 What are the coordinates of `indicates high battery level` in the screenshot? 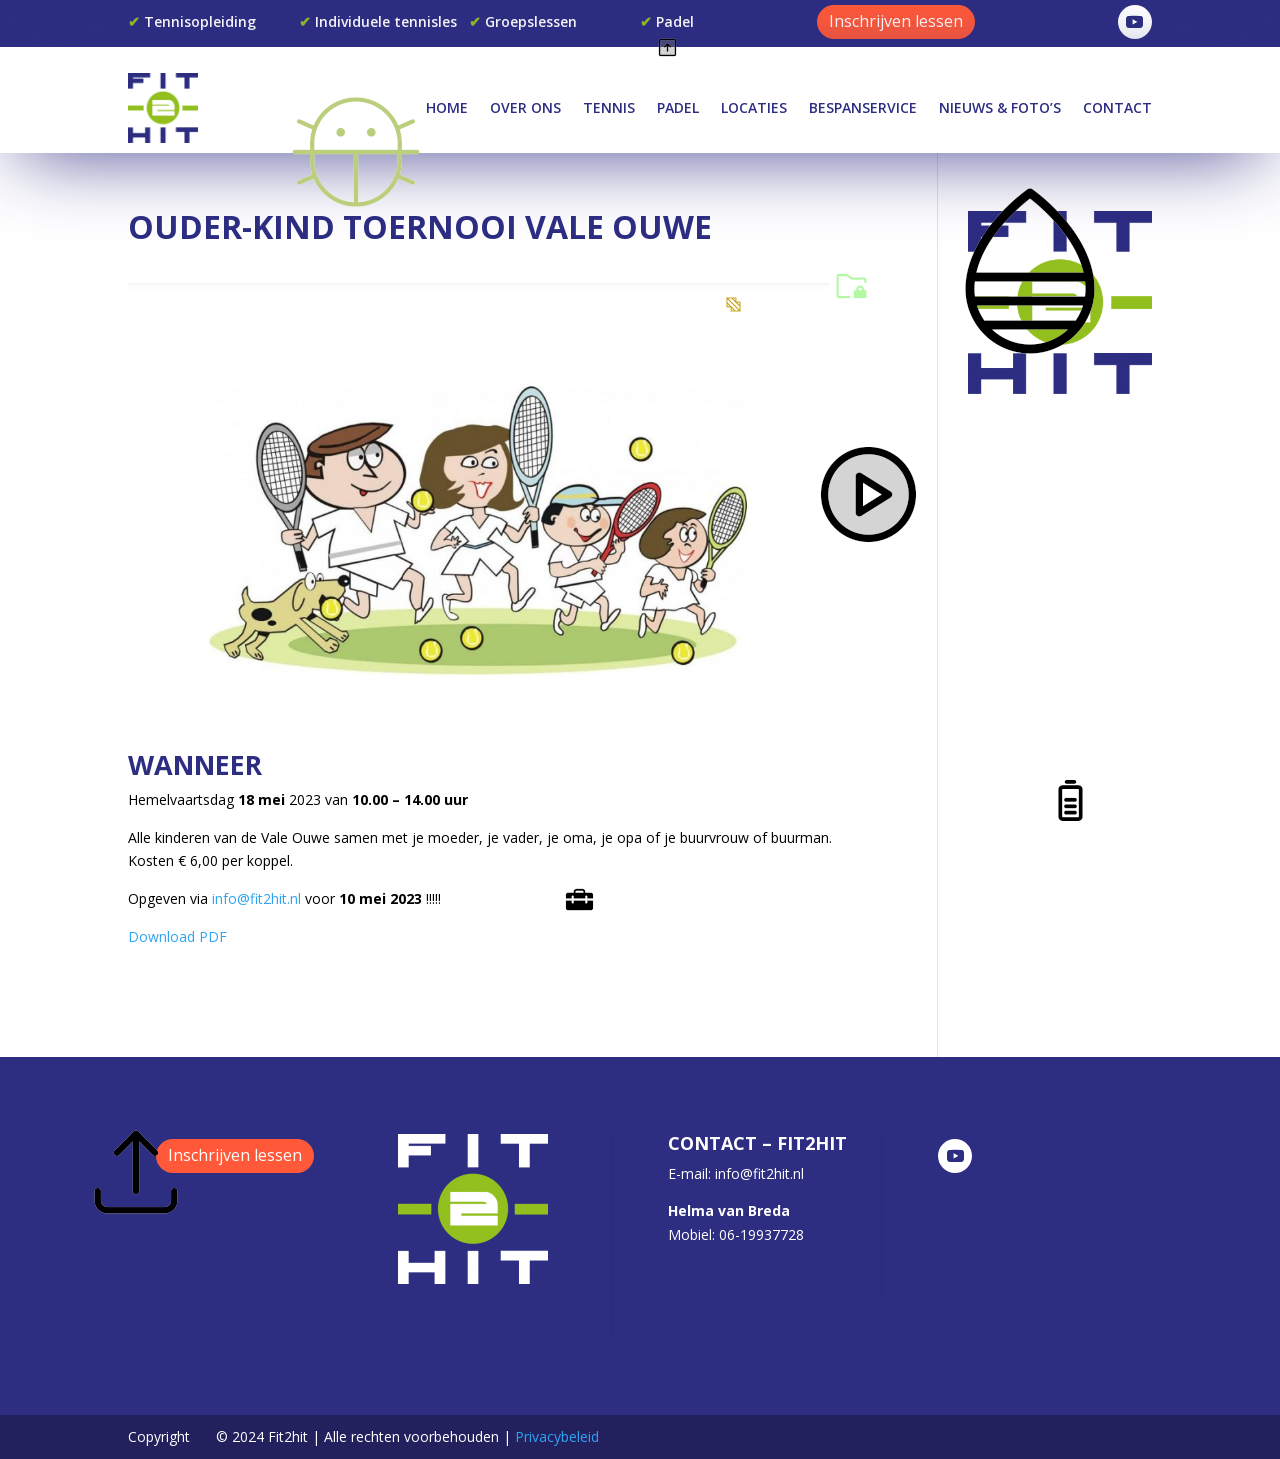 It's located at (1070, 800).